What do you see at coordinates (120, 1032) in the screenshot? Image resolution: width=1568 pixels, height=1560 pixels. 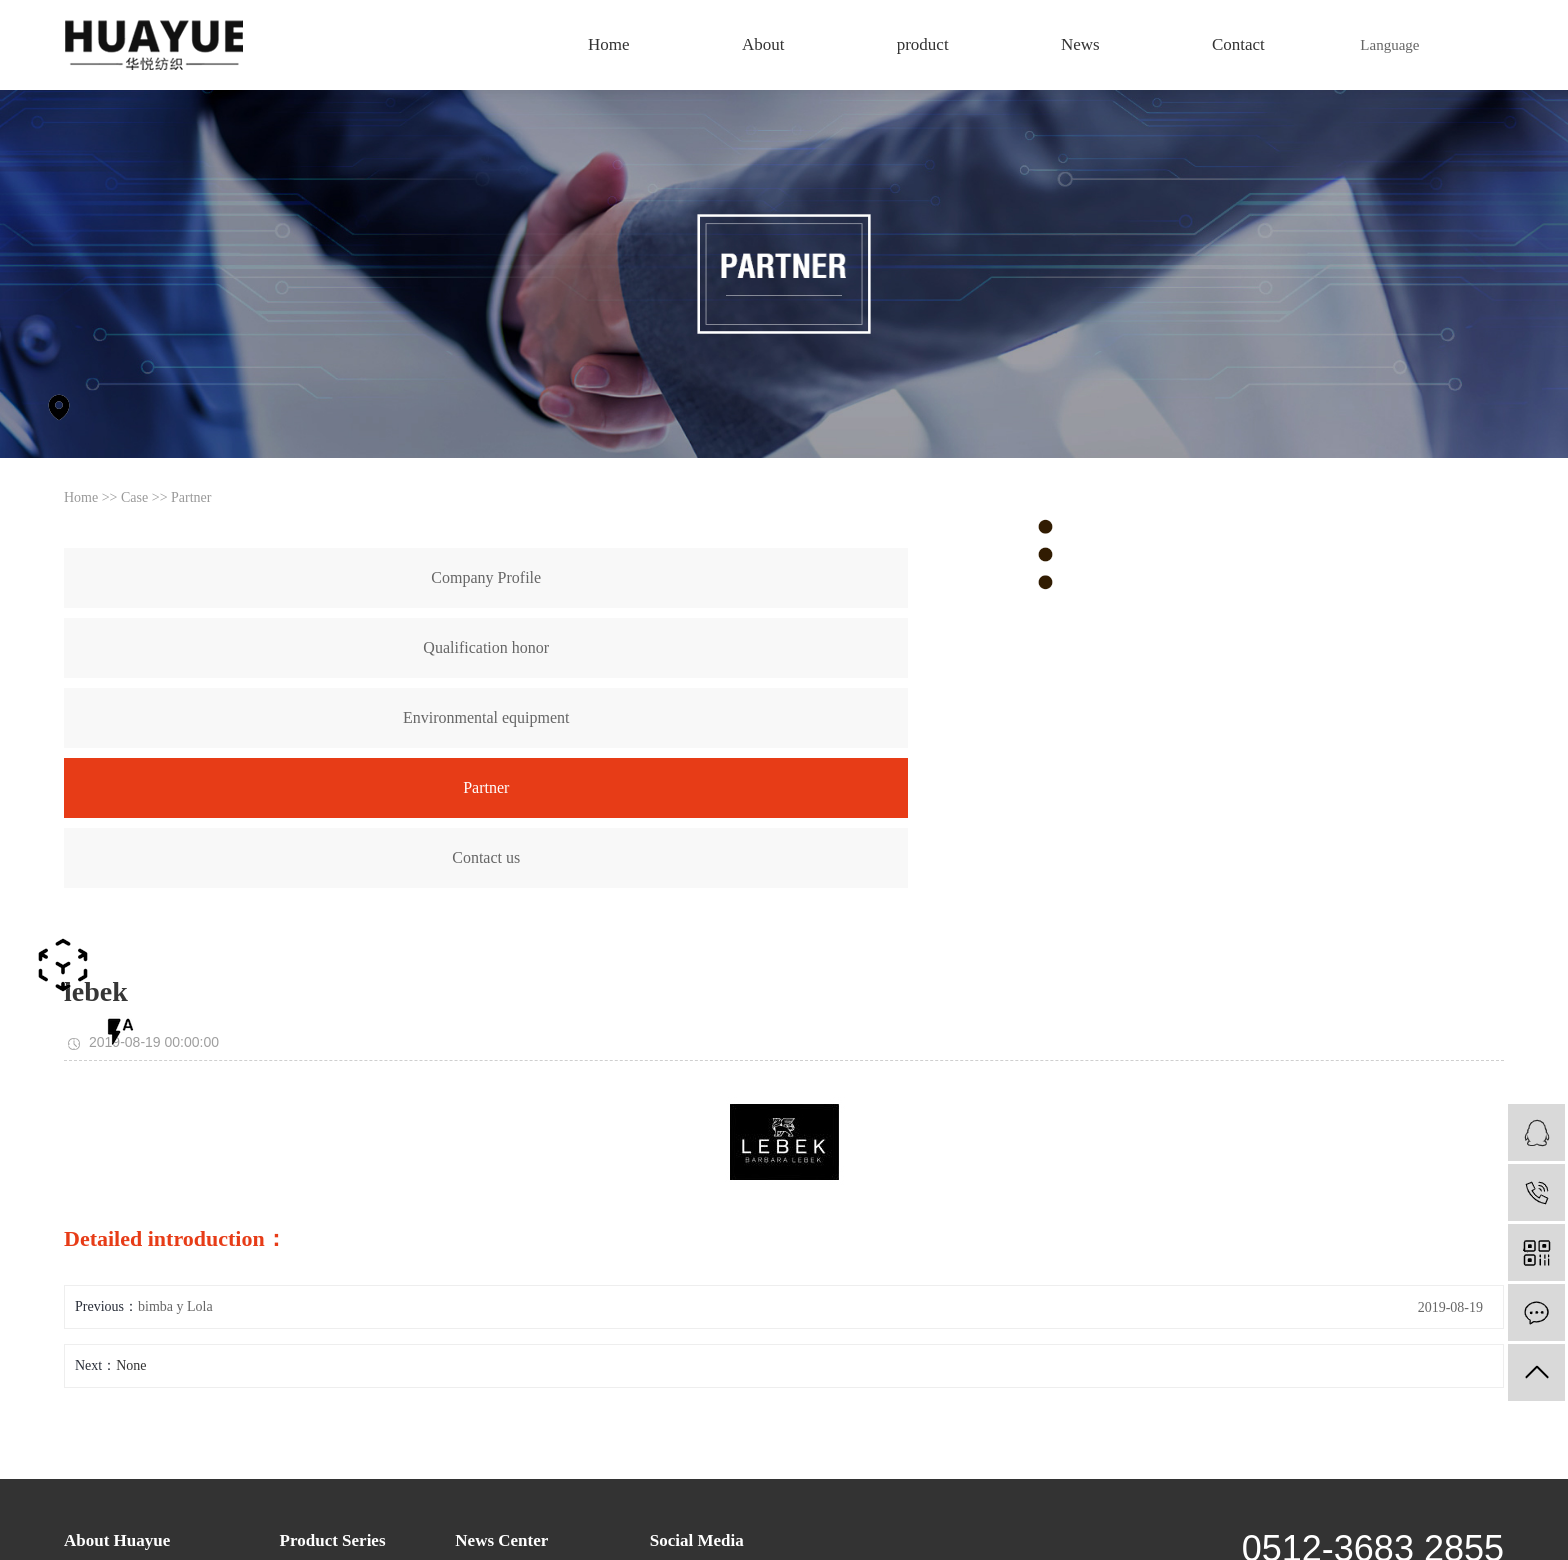 I see `enable automatic flash mode for camera` at bounding box center [120, 1032].